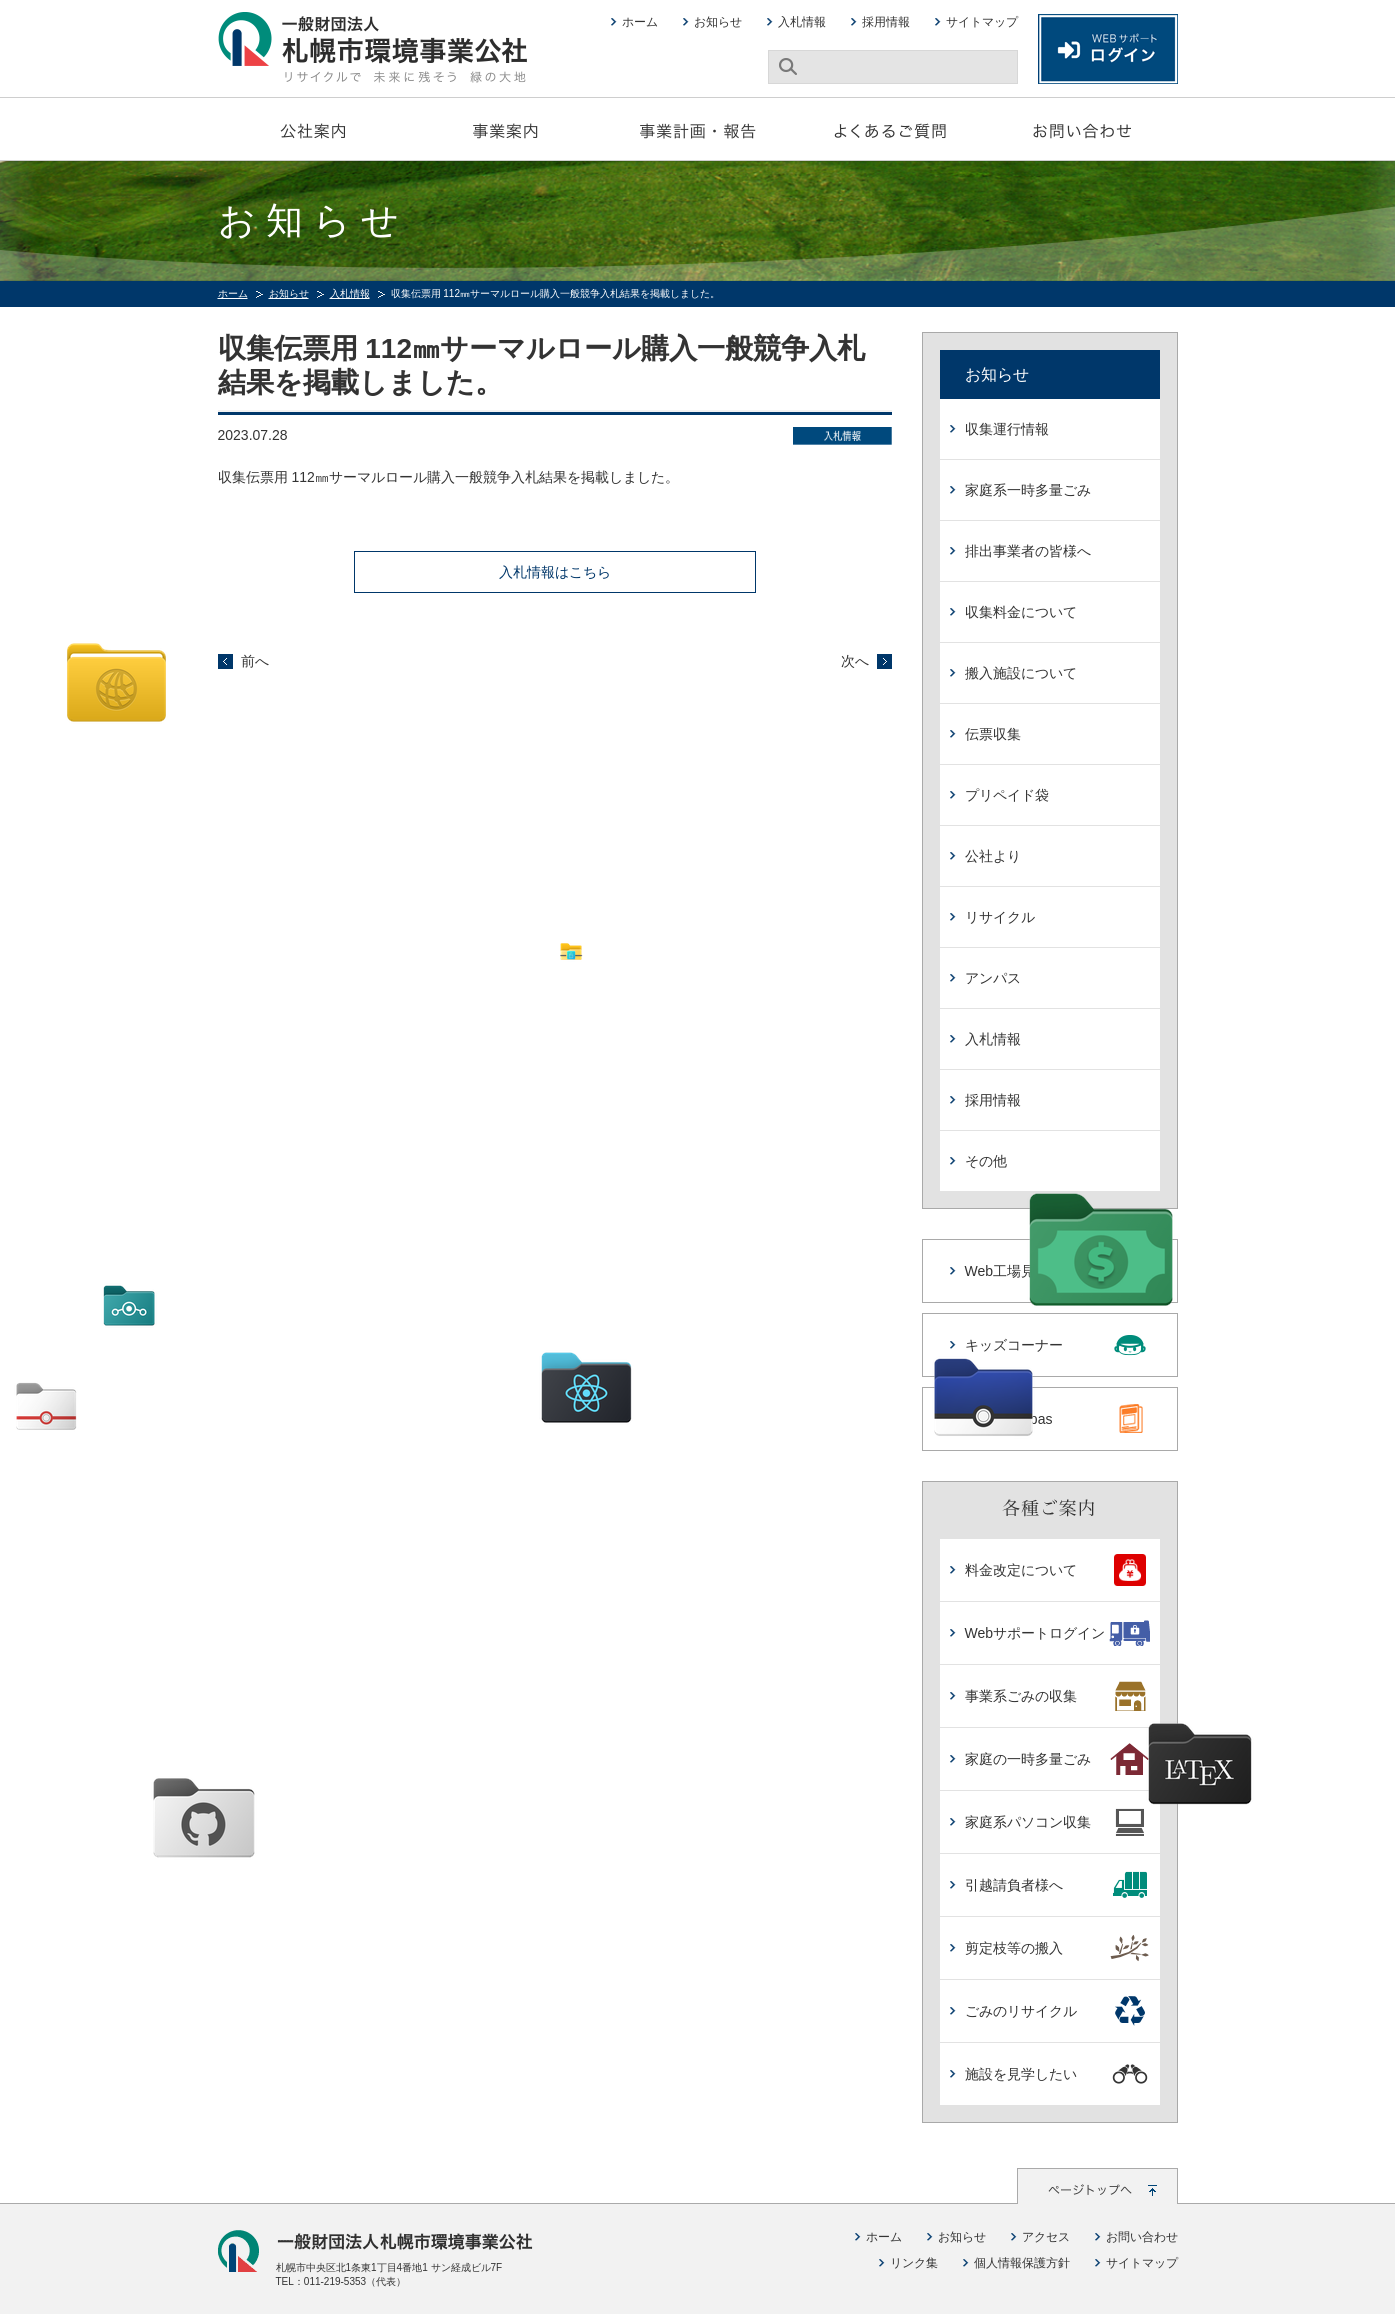 The width and height of the screenshot is (1395, 2314). Describe the element at coordinates (1199, 1766) in the screenshot. I see `open folder containing LaTeX documents` at that location.